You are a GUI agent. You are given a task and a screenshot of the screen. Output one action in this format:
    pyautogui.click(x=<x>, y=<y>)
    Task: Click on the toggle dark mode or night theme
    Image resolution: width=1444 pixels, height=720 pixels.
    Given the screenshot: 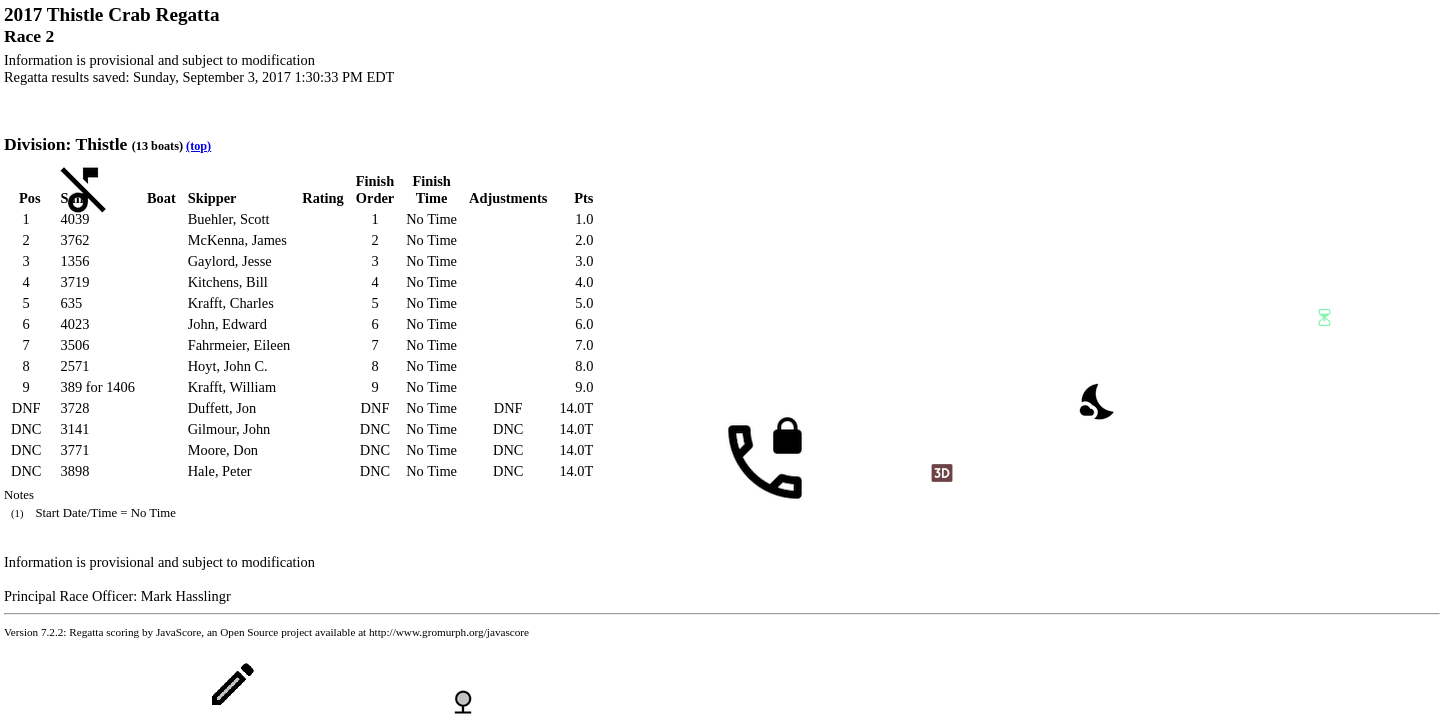 What is the action you would take?
    pyautogui.click(x=1099, y=401)
    